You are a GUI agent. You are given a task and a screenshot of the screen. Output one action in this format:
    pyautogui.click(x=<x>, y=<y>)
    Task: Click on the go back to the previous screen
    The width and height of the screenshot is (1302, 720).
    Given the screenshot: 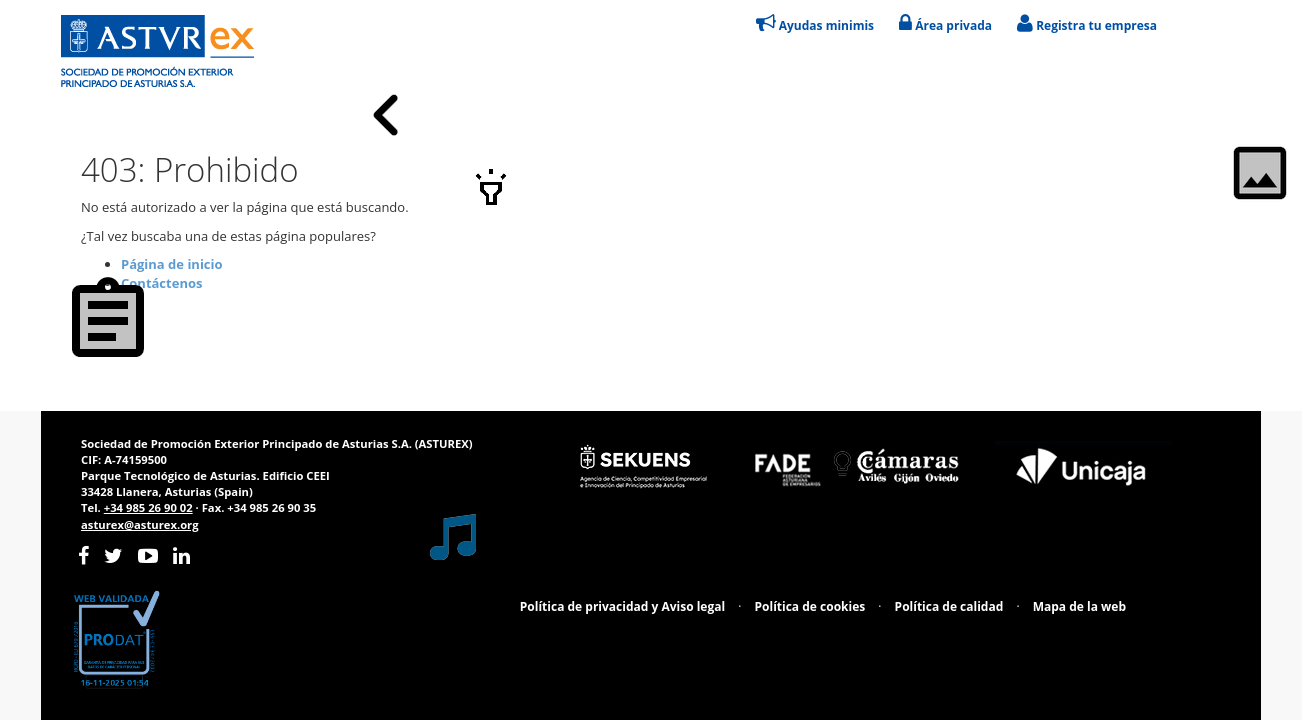 What is the action you would take?
    pyautogui.click(x=386, y=115)
    